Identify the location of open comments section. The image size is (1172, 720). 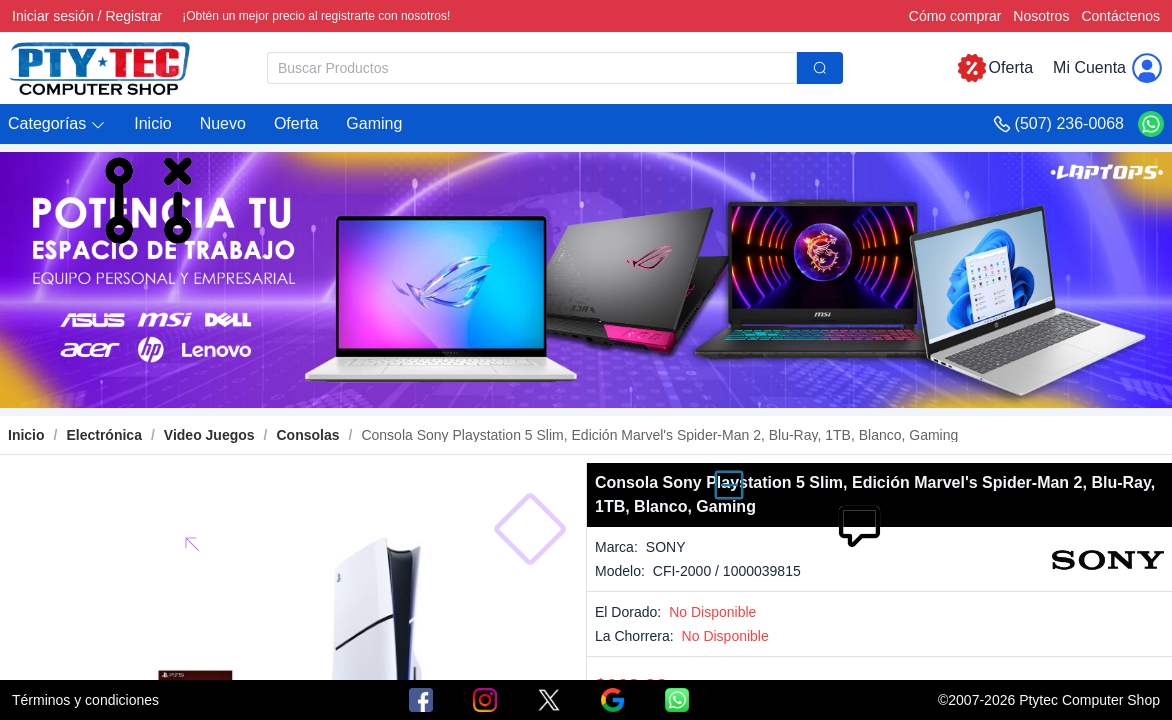
(859, 526).